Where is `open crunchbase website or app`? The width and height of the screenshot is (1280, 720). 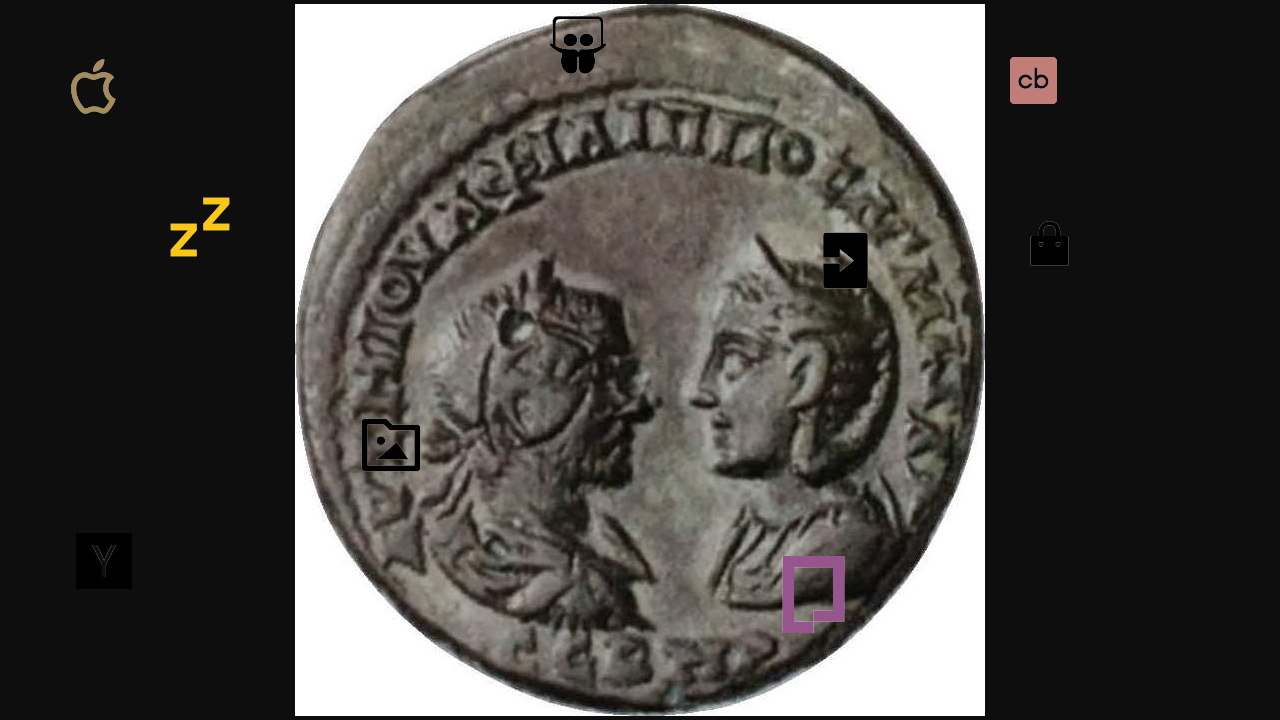 open crunchbase website or app is located at coordinates (1033, 80).